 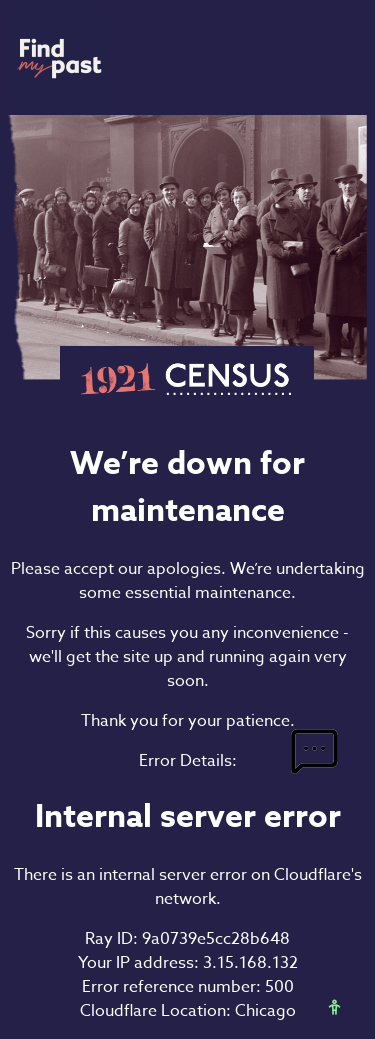 What do you see at coordinates (334, 1007) in the screenshot?
I see `view male user profile` at bounding box center [334, 1007].